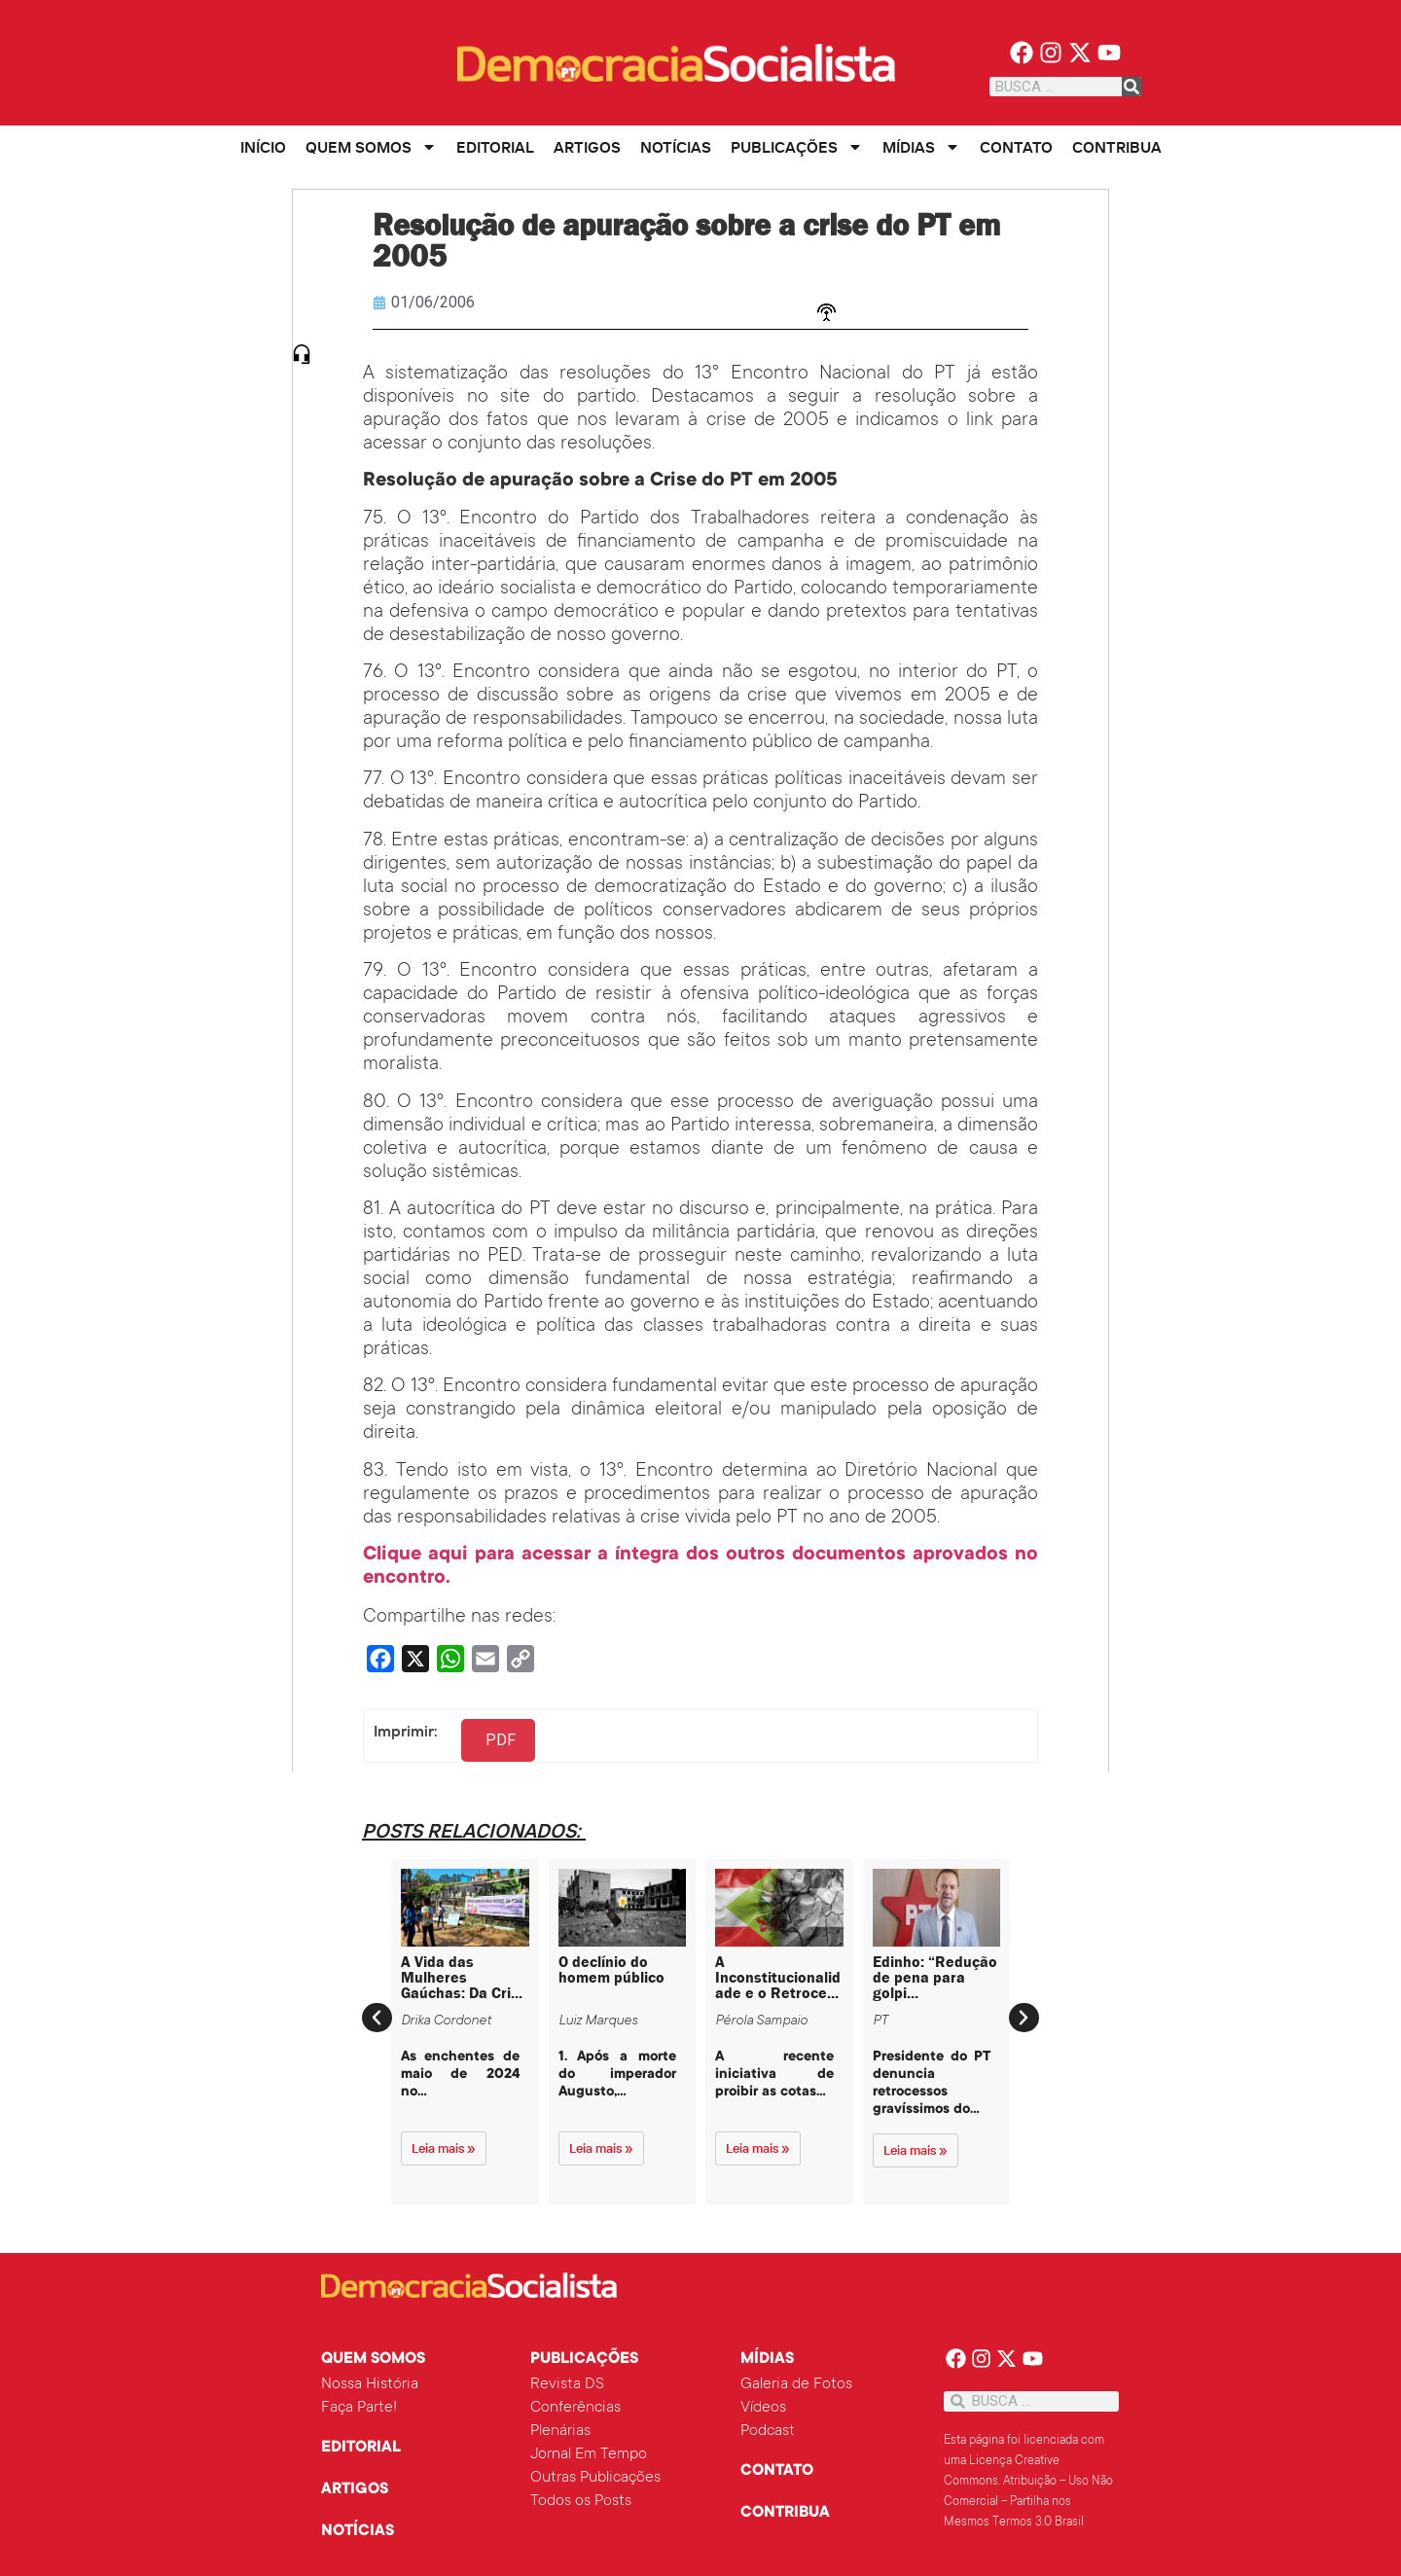 The height and width of the screenshot is (2576, 1401). What do you see at coordinates (302, 354) in the screenshot?
I see `contact customer support` at bounding box center [302, 354].